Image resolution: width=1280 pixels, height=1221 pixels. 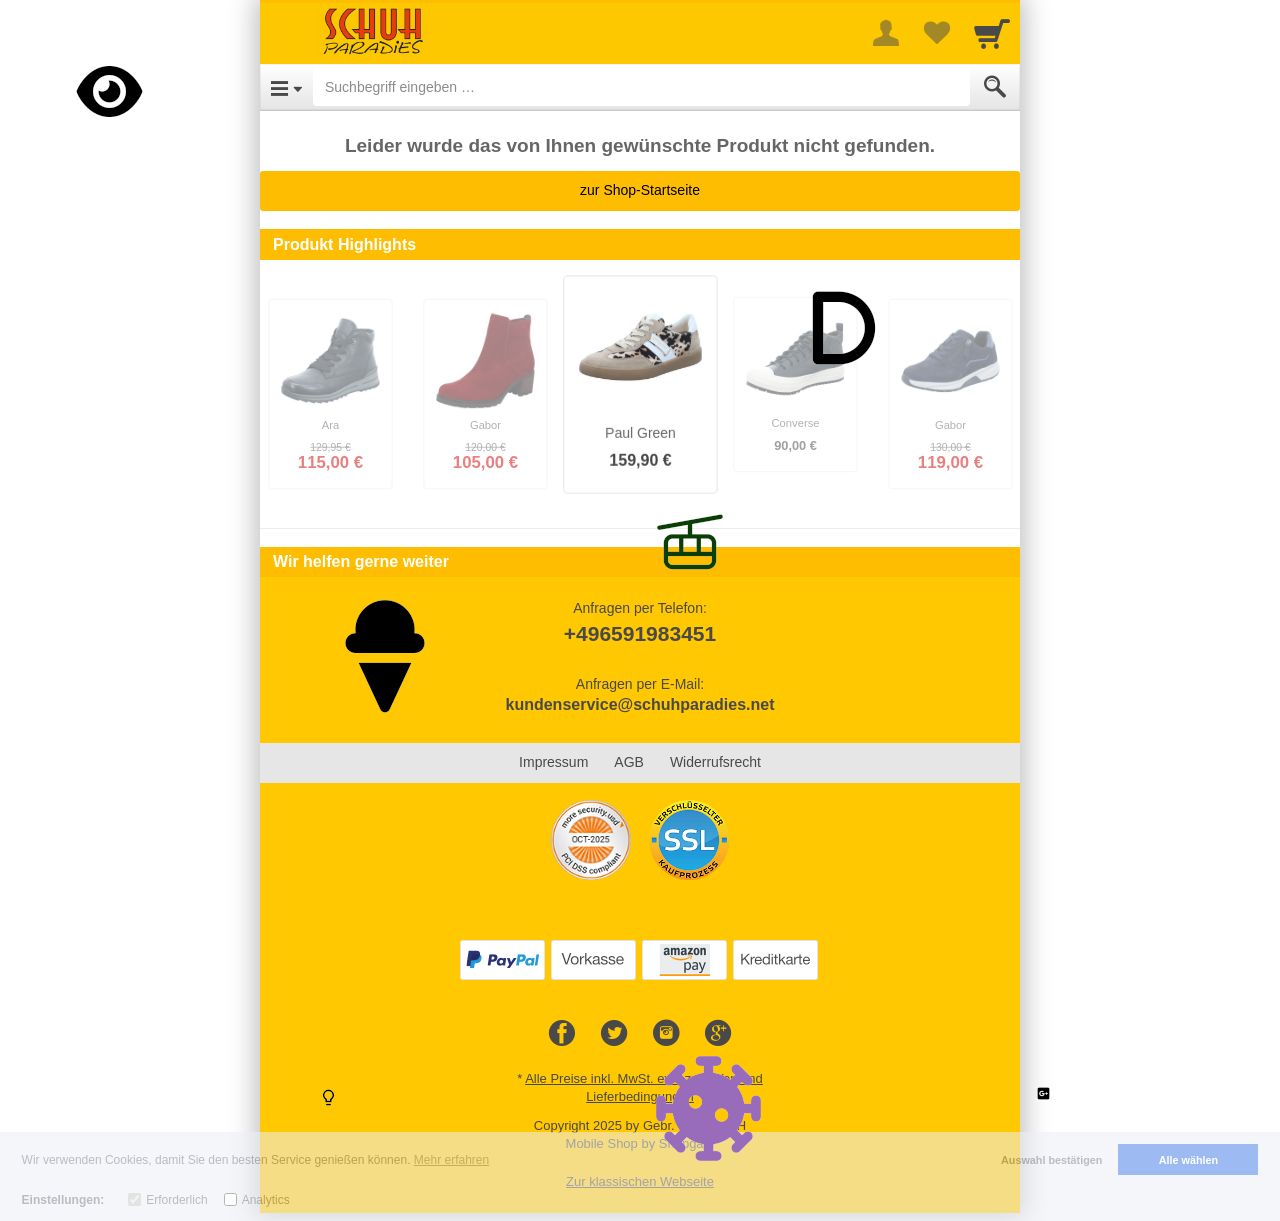 What do you see at coordinates (1043, 1093) in the screenshot?
I see `sign in with Google+` at bounding box center [1043, 1093].